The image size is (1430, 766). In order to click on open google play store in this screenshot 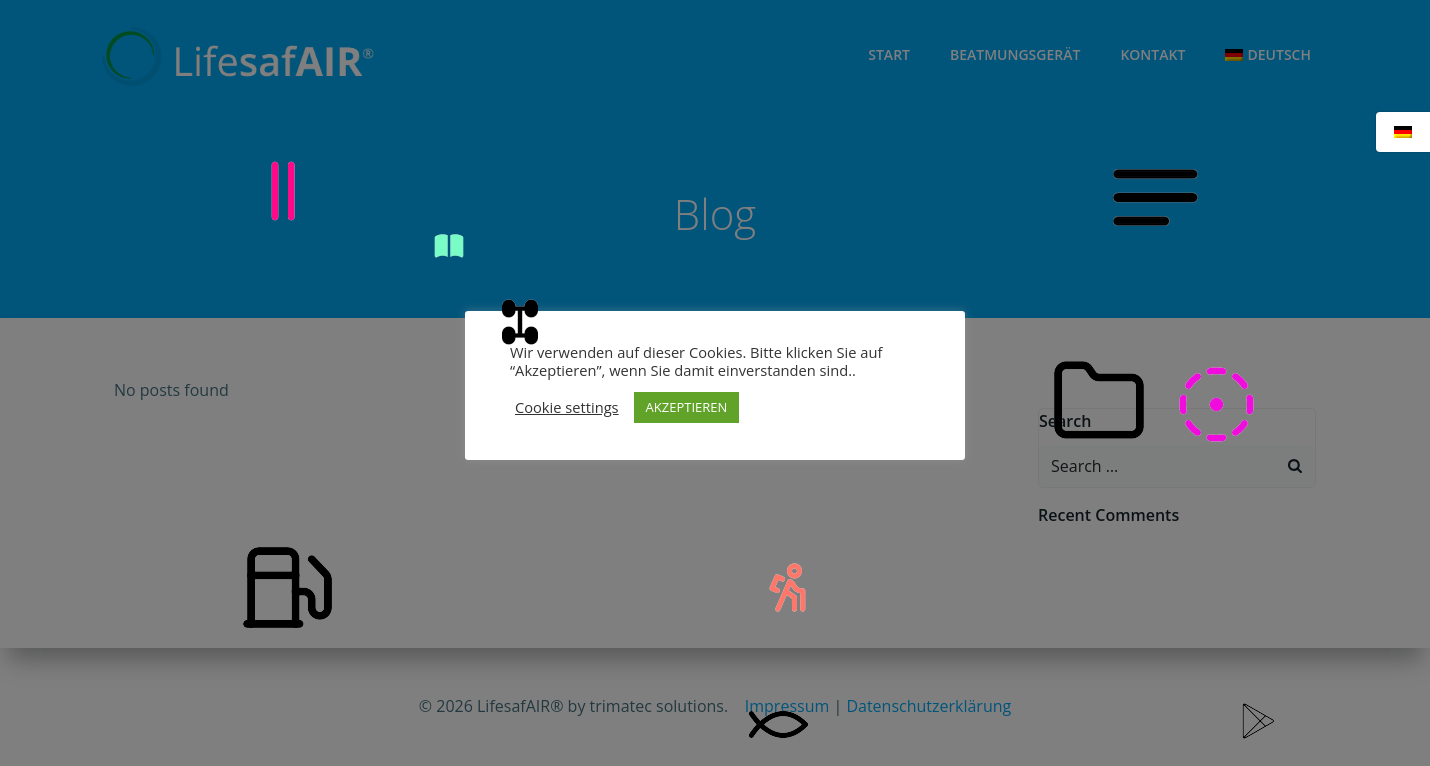, I will do `click(1255, 721)`.